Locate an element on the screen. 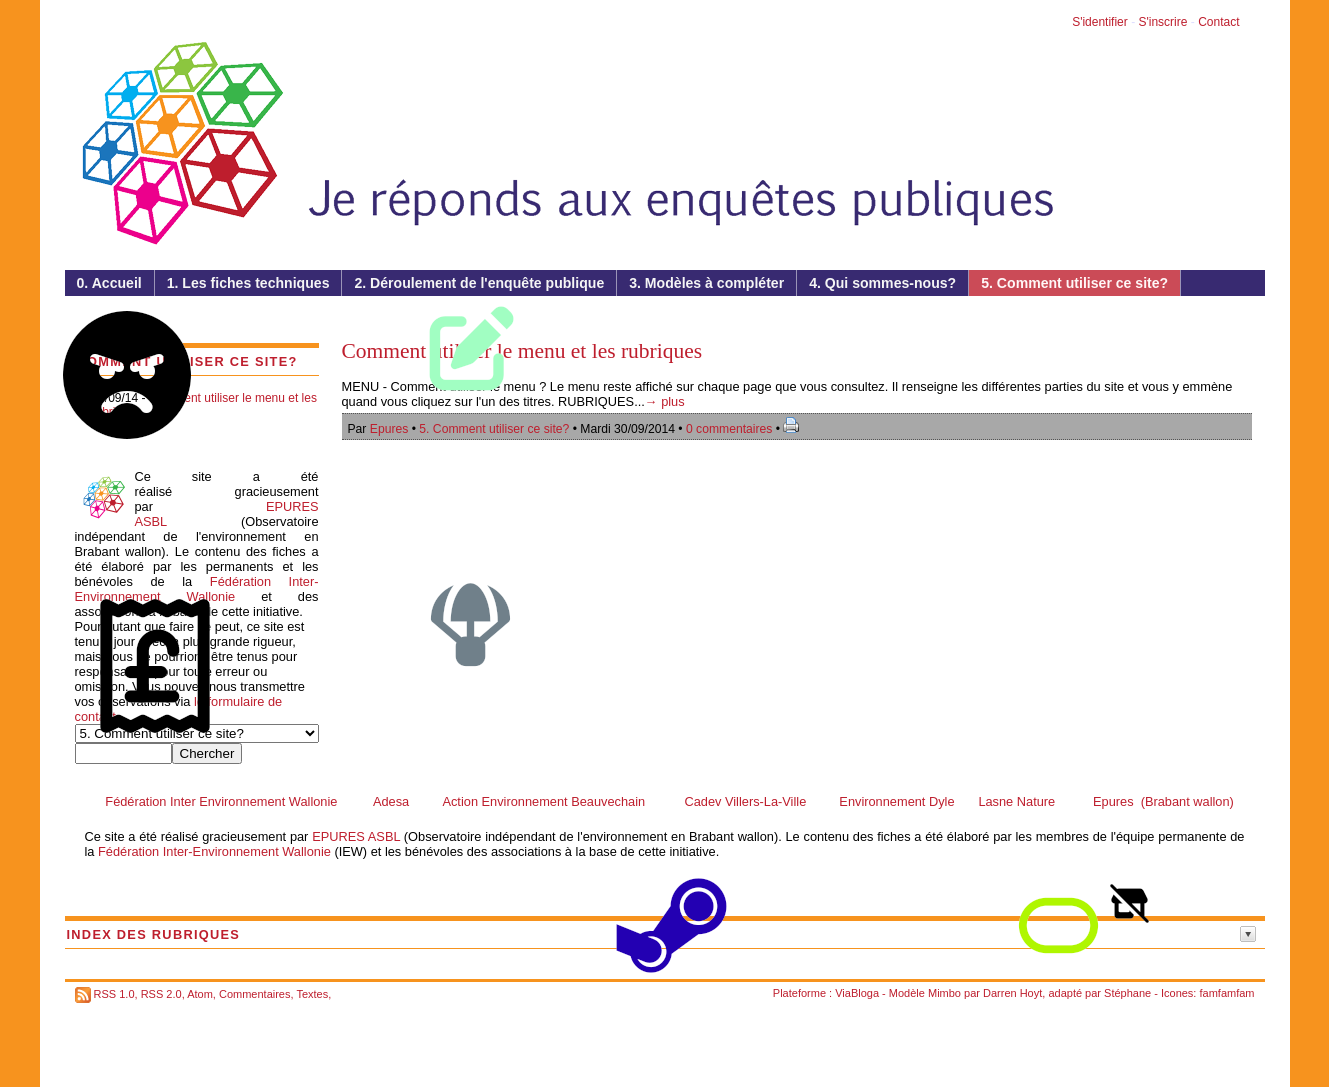  open the Steam gaming platform is located at coordinates (671, 925).